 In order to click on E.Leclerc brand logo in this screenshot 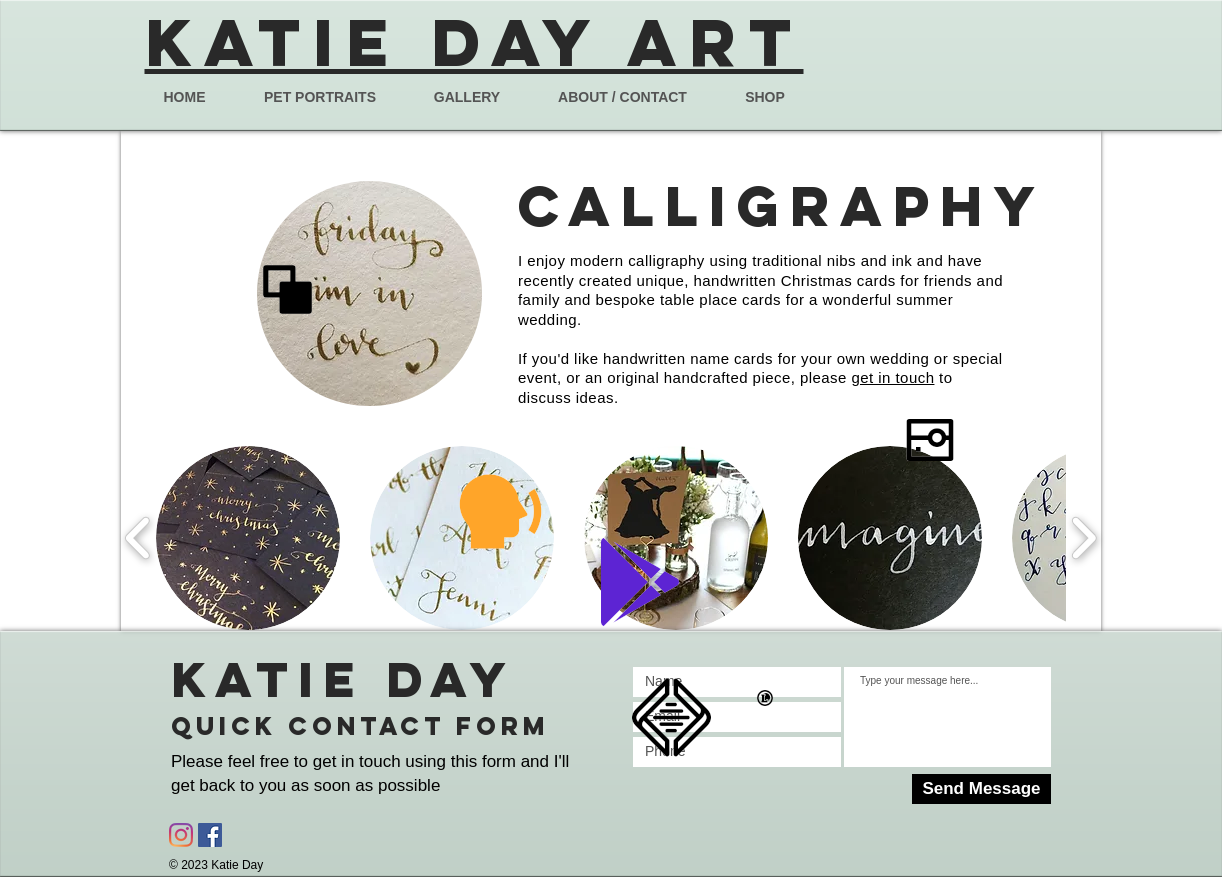, I will do `click(765, 698)`.